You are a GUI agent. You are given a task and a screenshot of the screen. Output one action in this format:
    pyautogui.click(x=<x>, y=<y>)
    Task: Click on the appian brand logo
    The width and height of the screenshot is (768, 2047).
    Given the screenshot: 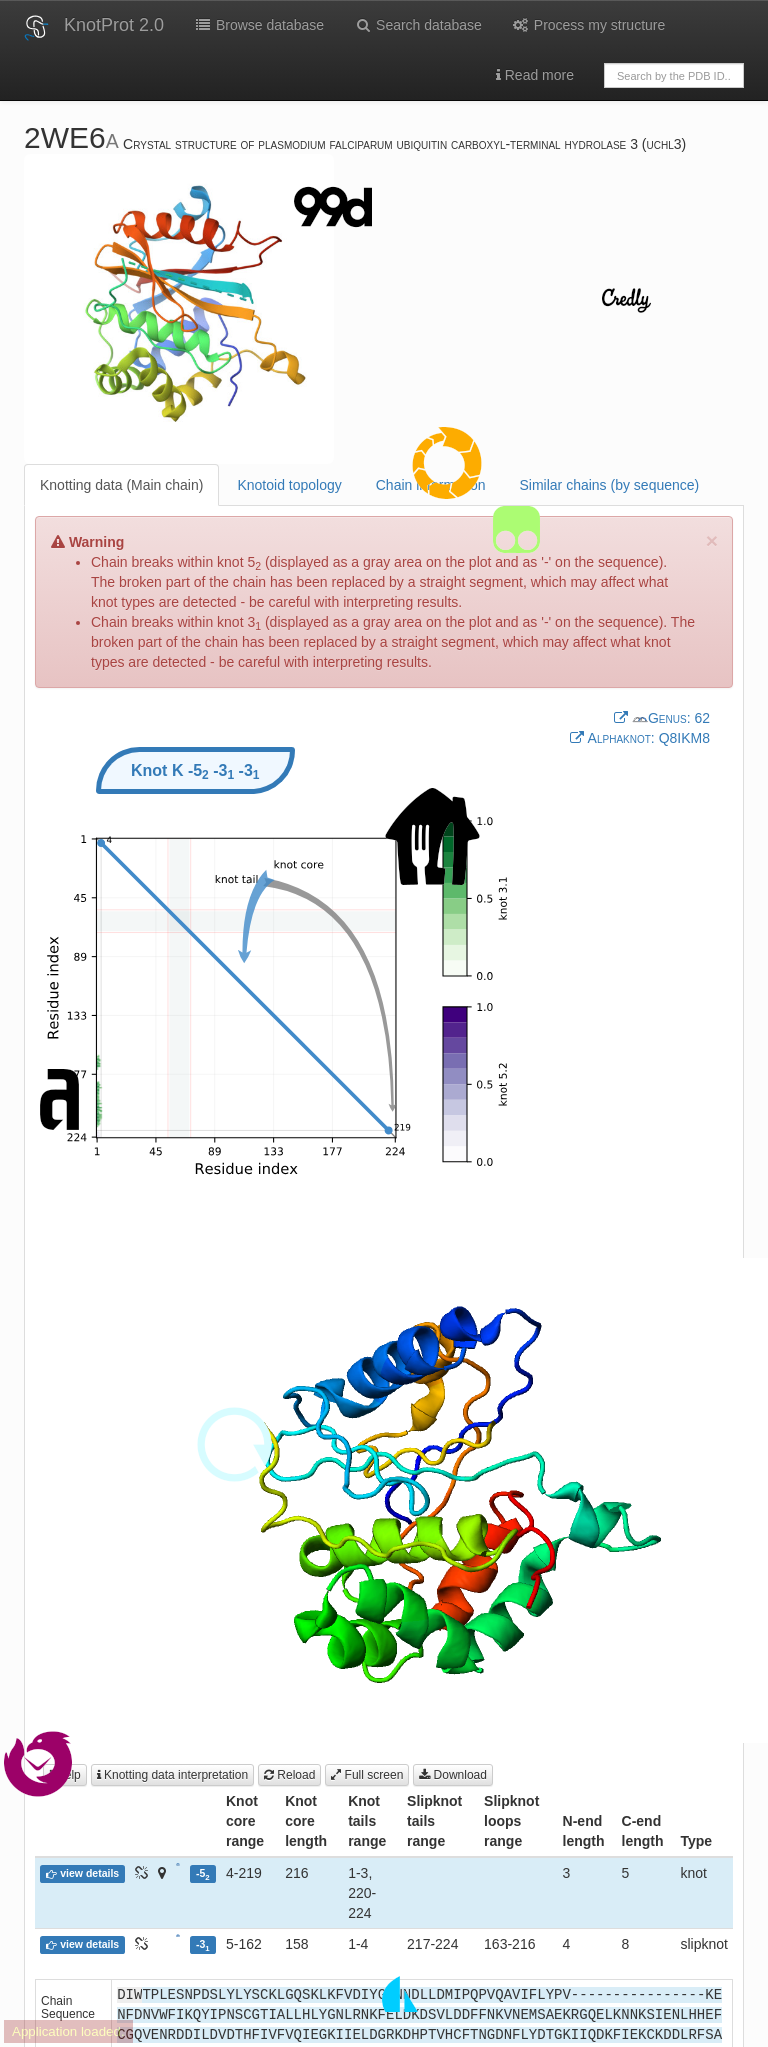 What is the action you would take?
    pyautogui.click(x=59, y=1099)
    